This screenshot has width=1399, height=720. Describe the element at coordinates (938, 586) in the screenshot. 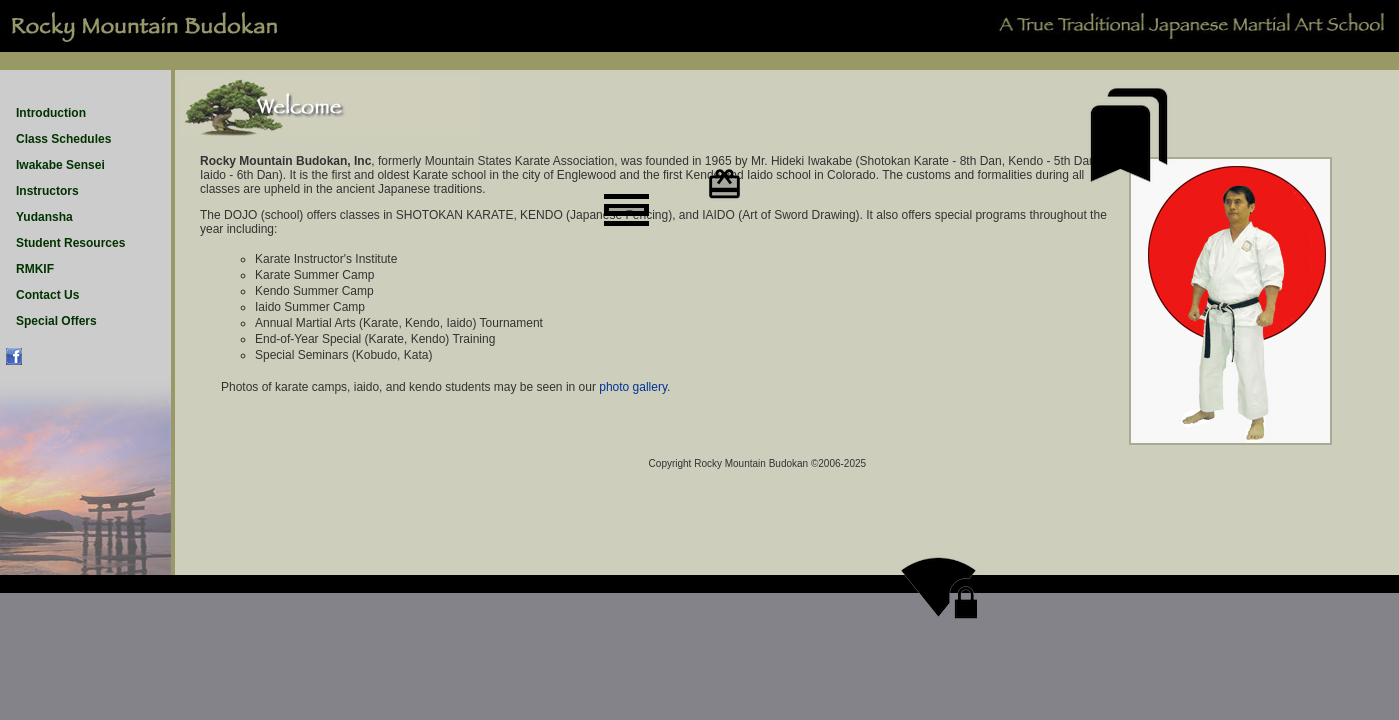

I see `connected to a secure wifi network` at that location.